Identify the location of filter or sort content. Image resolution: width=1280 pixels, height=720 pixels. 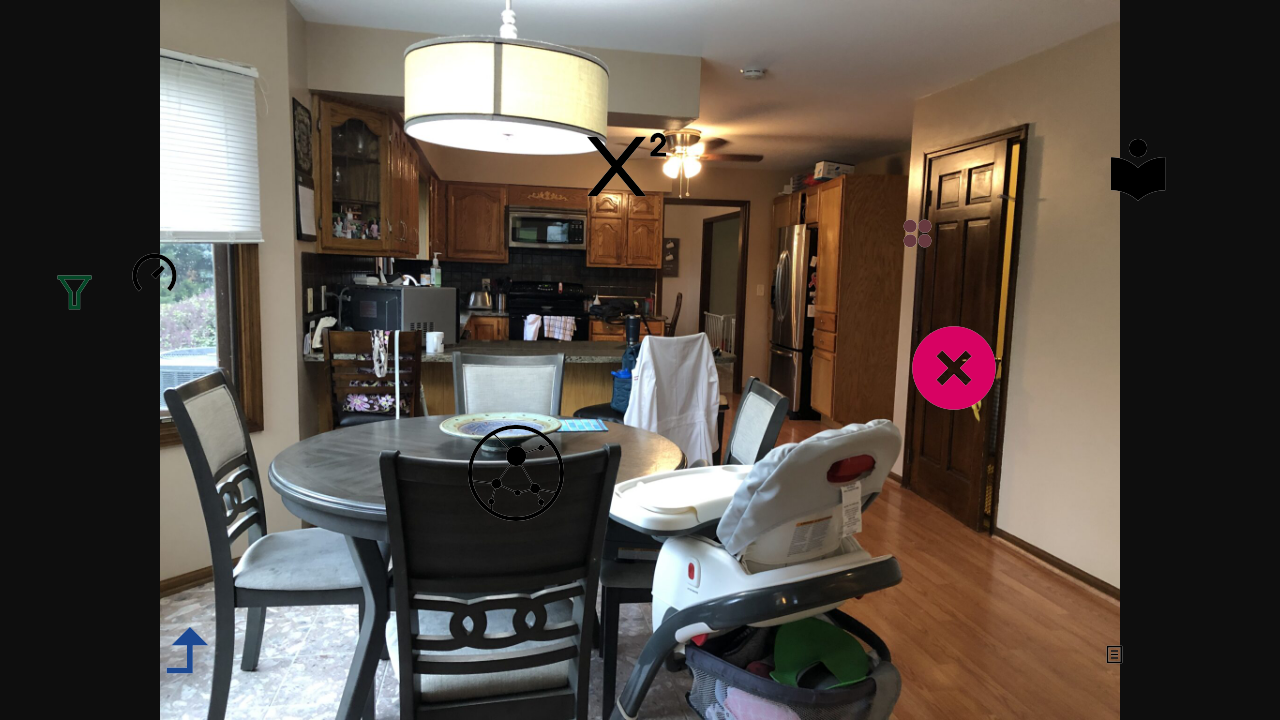
(74, 290).